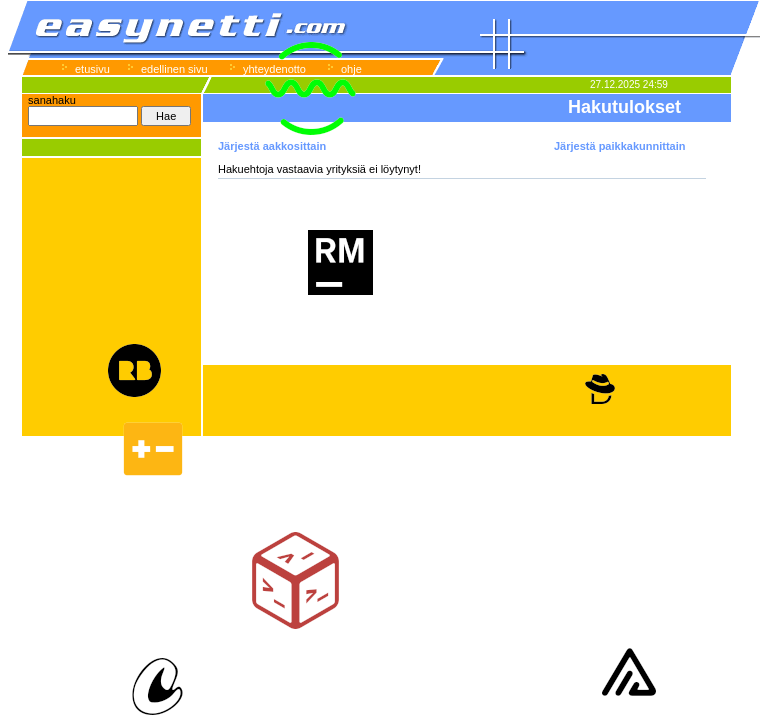 The image size is (760, 720). I want to click on open the Redbubble app, so click(134, 370).